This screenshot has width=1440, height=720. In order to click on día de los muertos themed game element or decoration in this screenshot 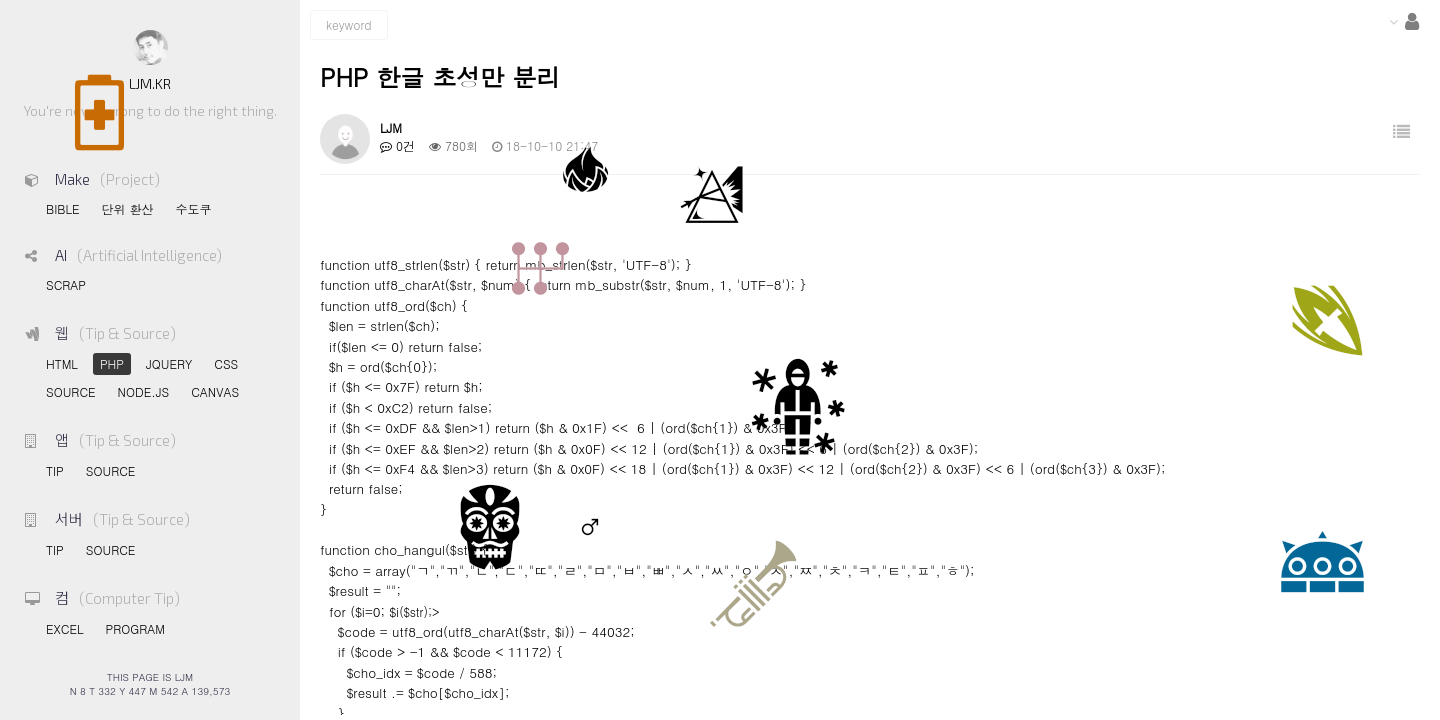, I will do `click(490, 526)`.